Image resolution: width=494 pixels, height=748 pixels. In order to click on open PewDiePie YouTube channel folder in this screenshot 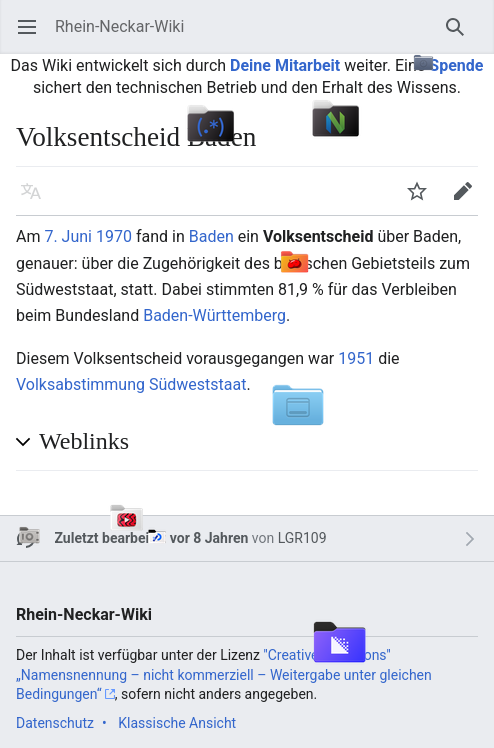, I will do `click(126, 518)`.